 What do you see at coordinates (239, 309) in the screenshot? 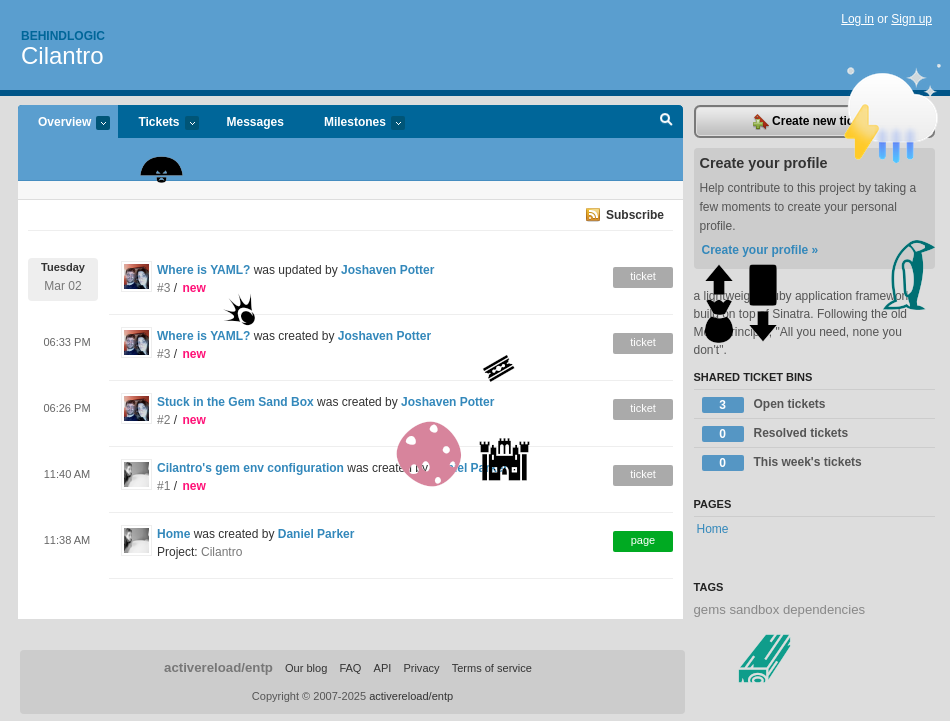
I see `hypersonic melon power-up or special ability` at bounding box center [239, 309].